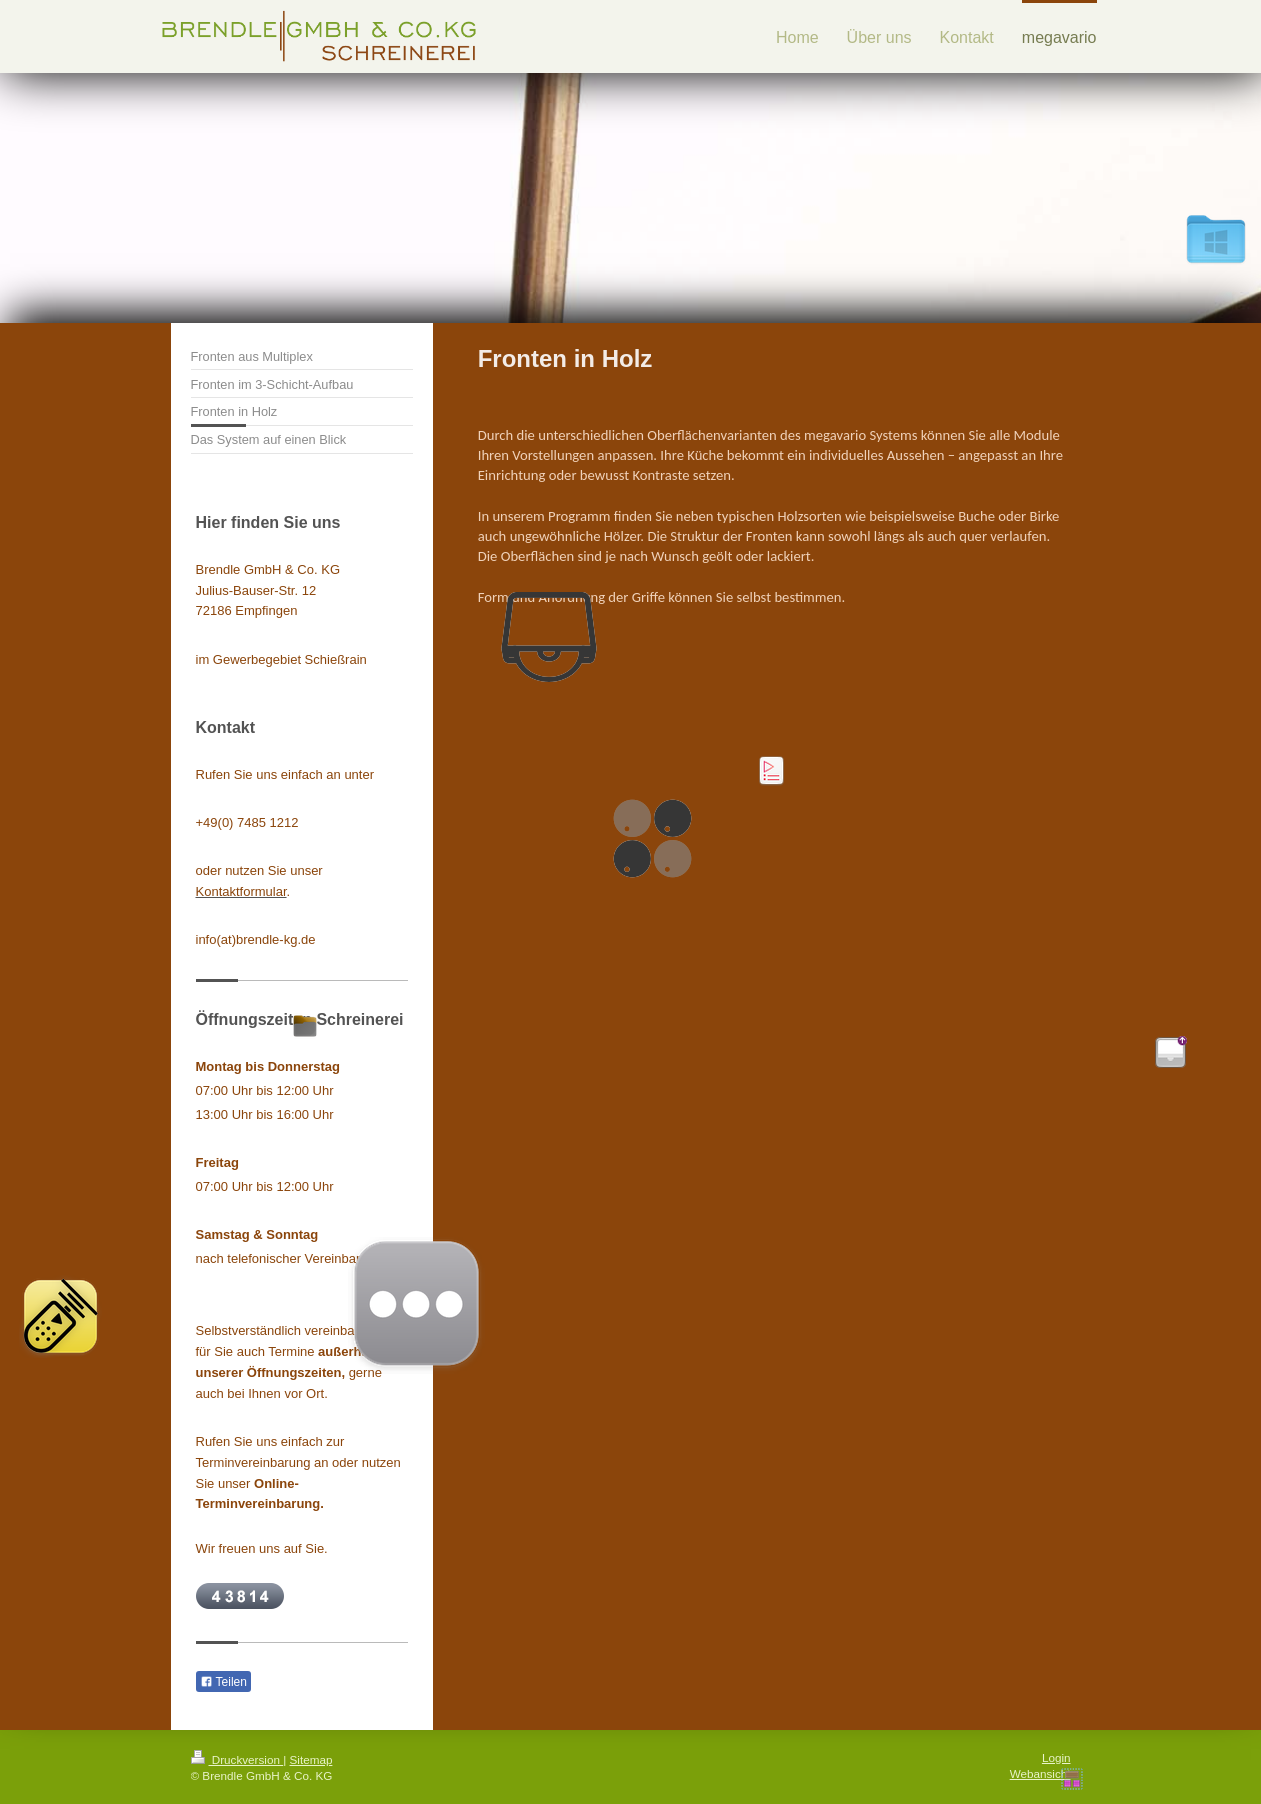 The height and width of the screenshot is (1804, 1261). Describe the element at coordinates (549, 634) in the screenshot. I see `access optical disc drive` at that location.